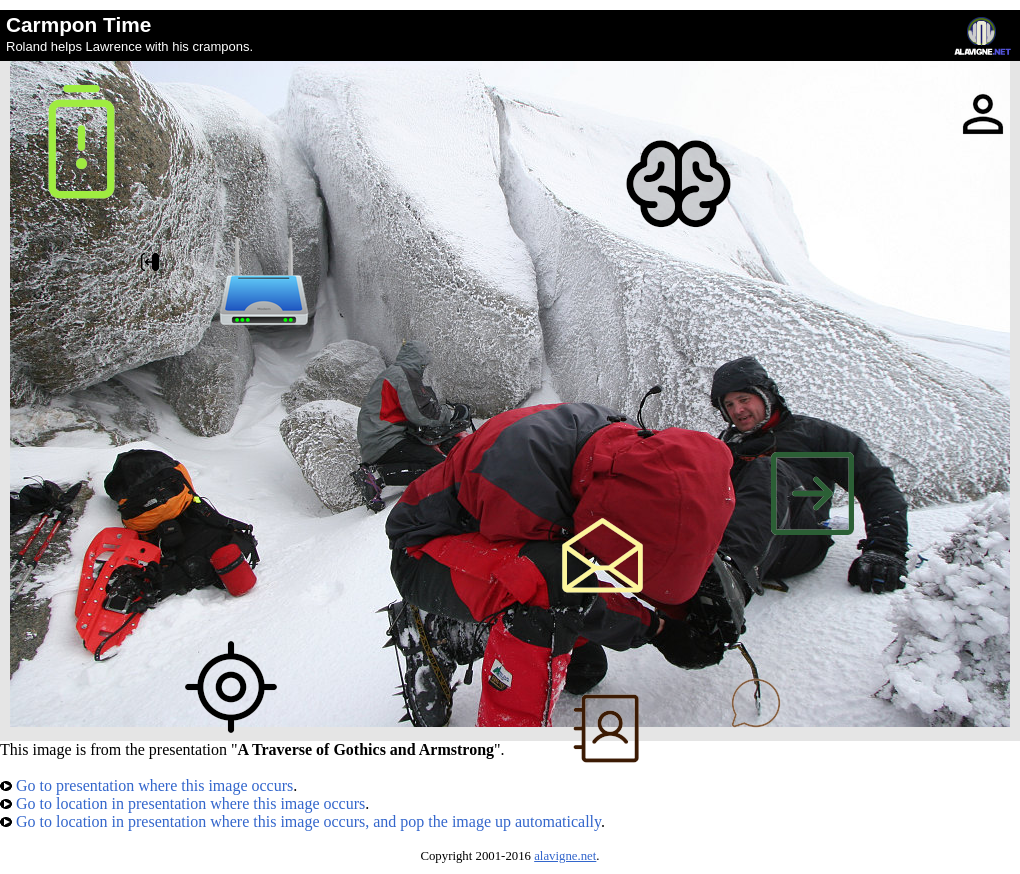 Image resolution: width=1020 pixels, height=874 pixels. What do you see at coordinates (264, 281) in the screenshot?
I see `network modem or router device status` at bounding box center [264, 281].